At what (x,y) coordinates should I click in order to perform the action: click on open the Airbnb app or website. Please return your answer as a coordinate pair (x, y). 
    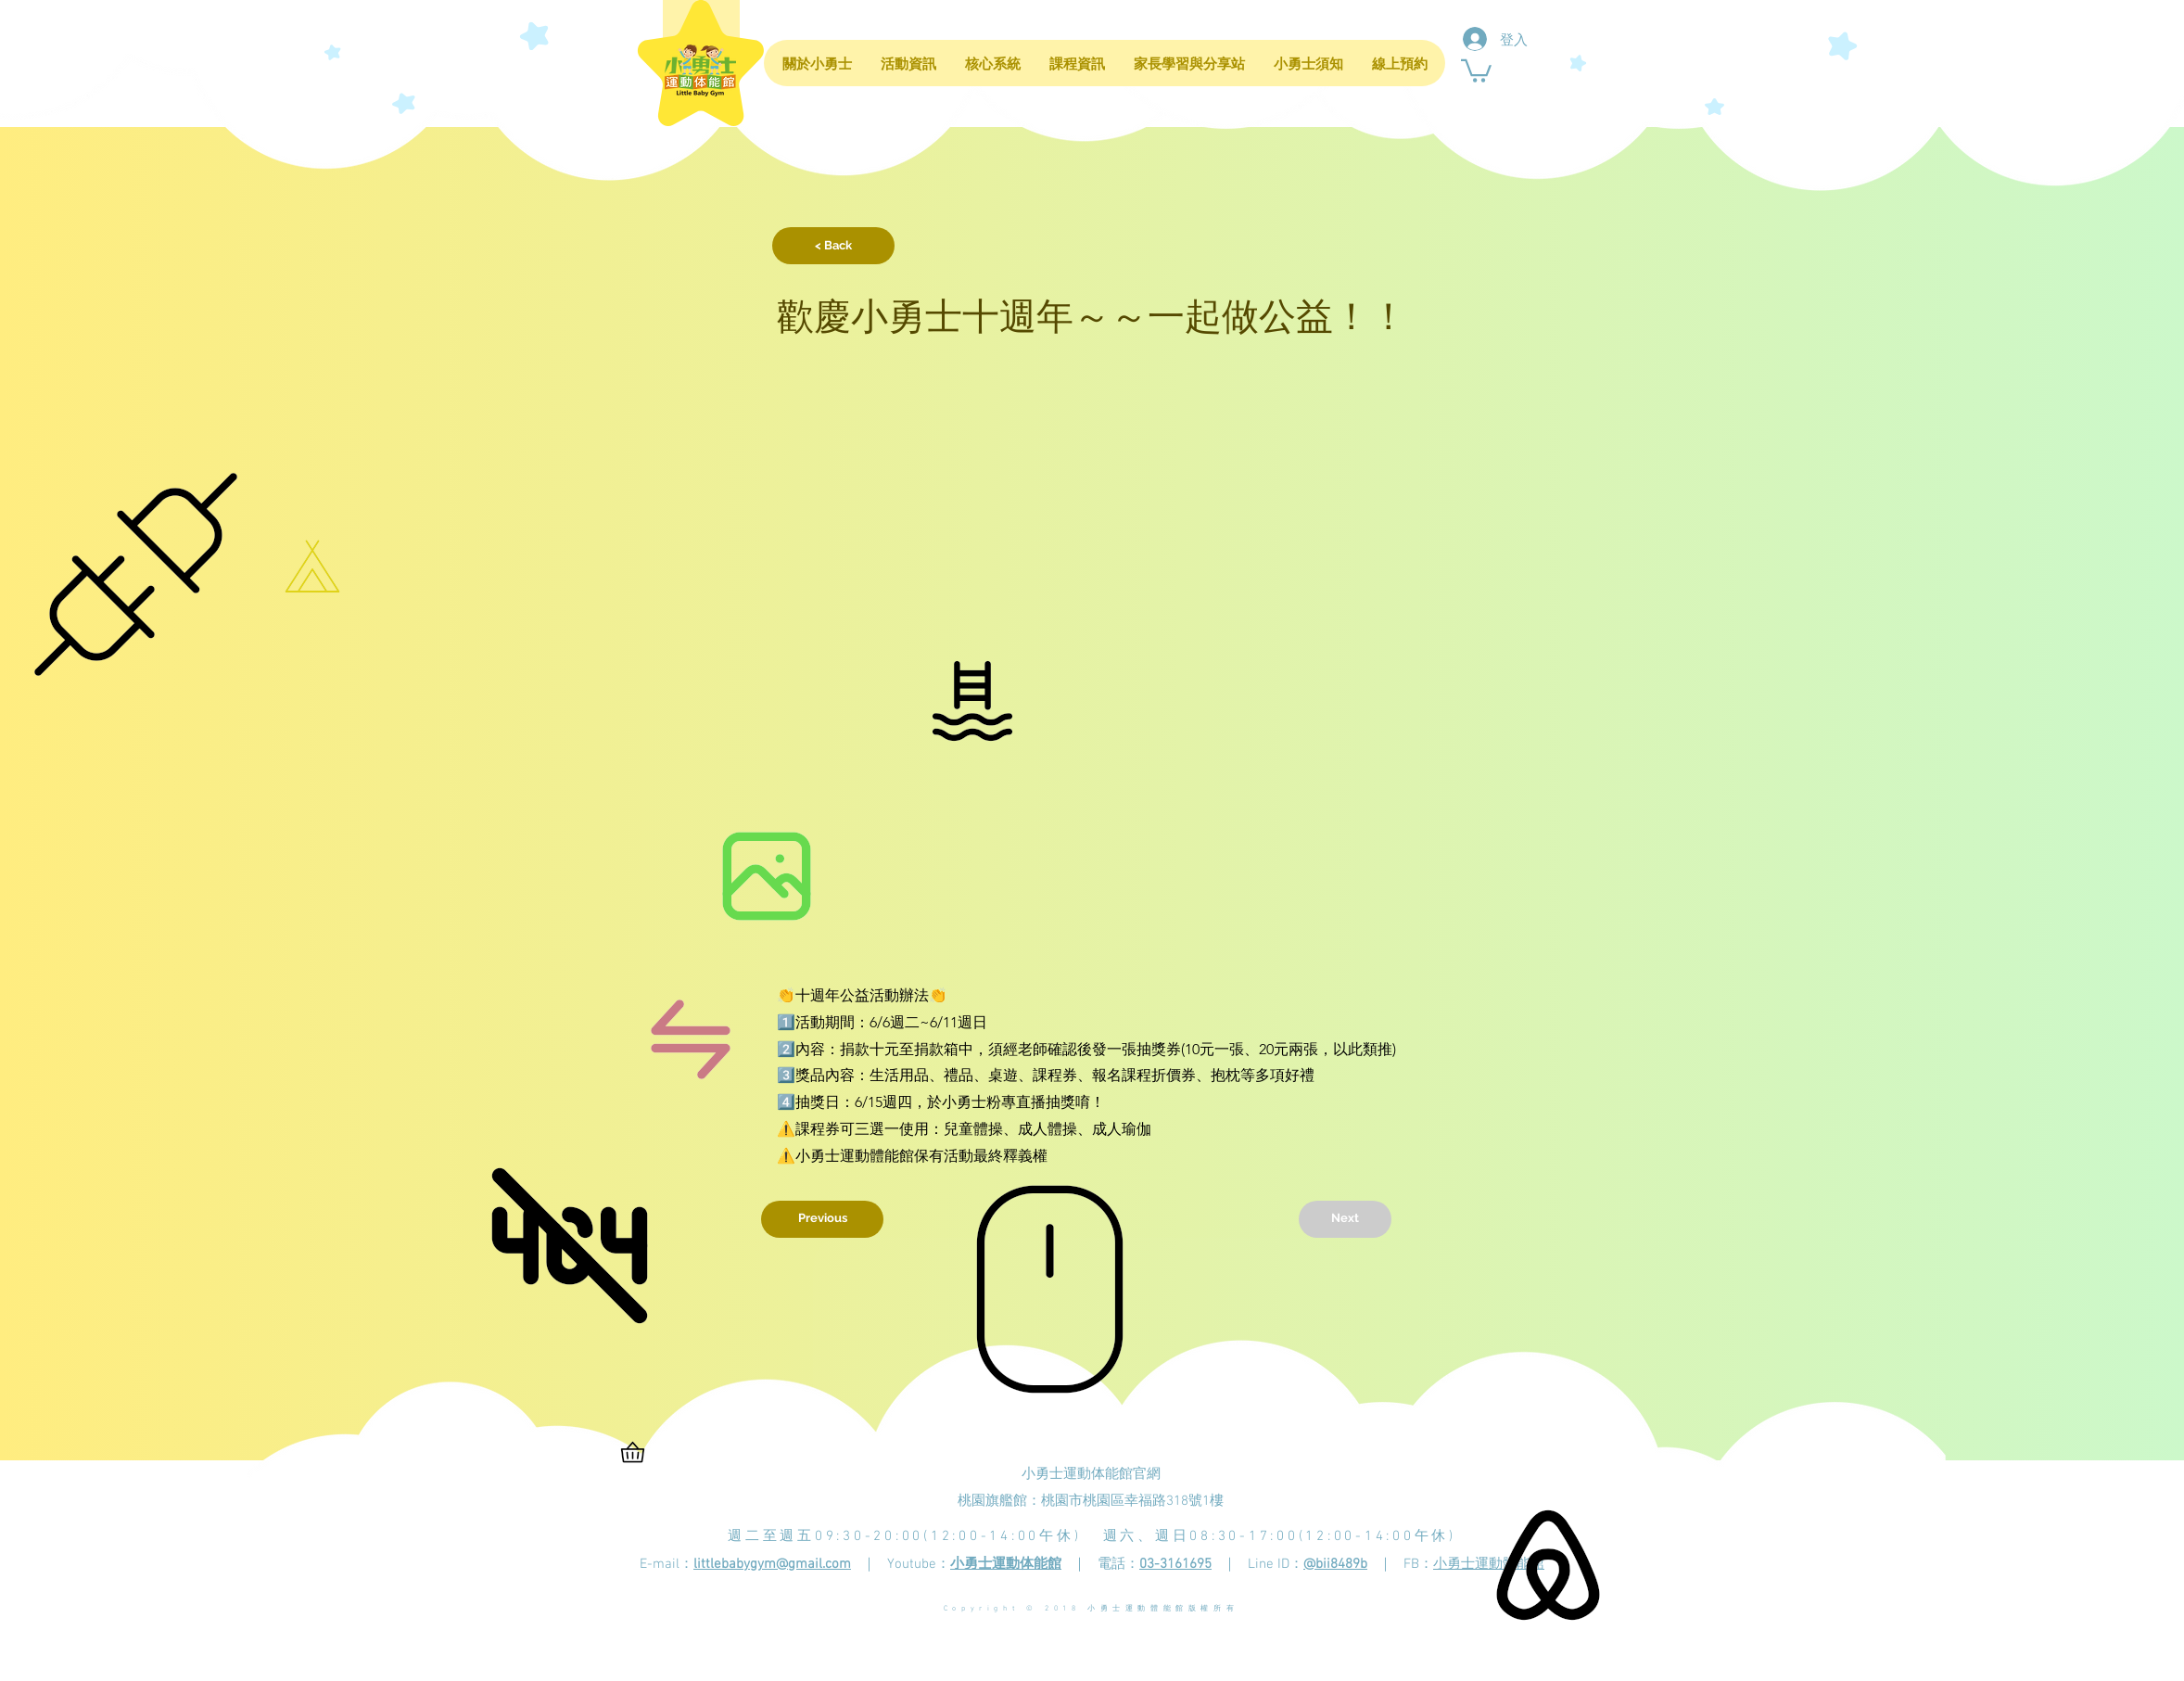
    Looking at the image, I should click on (1548, 1565).